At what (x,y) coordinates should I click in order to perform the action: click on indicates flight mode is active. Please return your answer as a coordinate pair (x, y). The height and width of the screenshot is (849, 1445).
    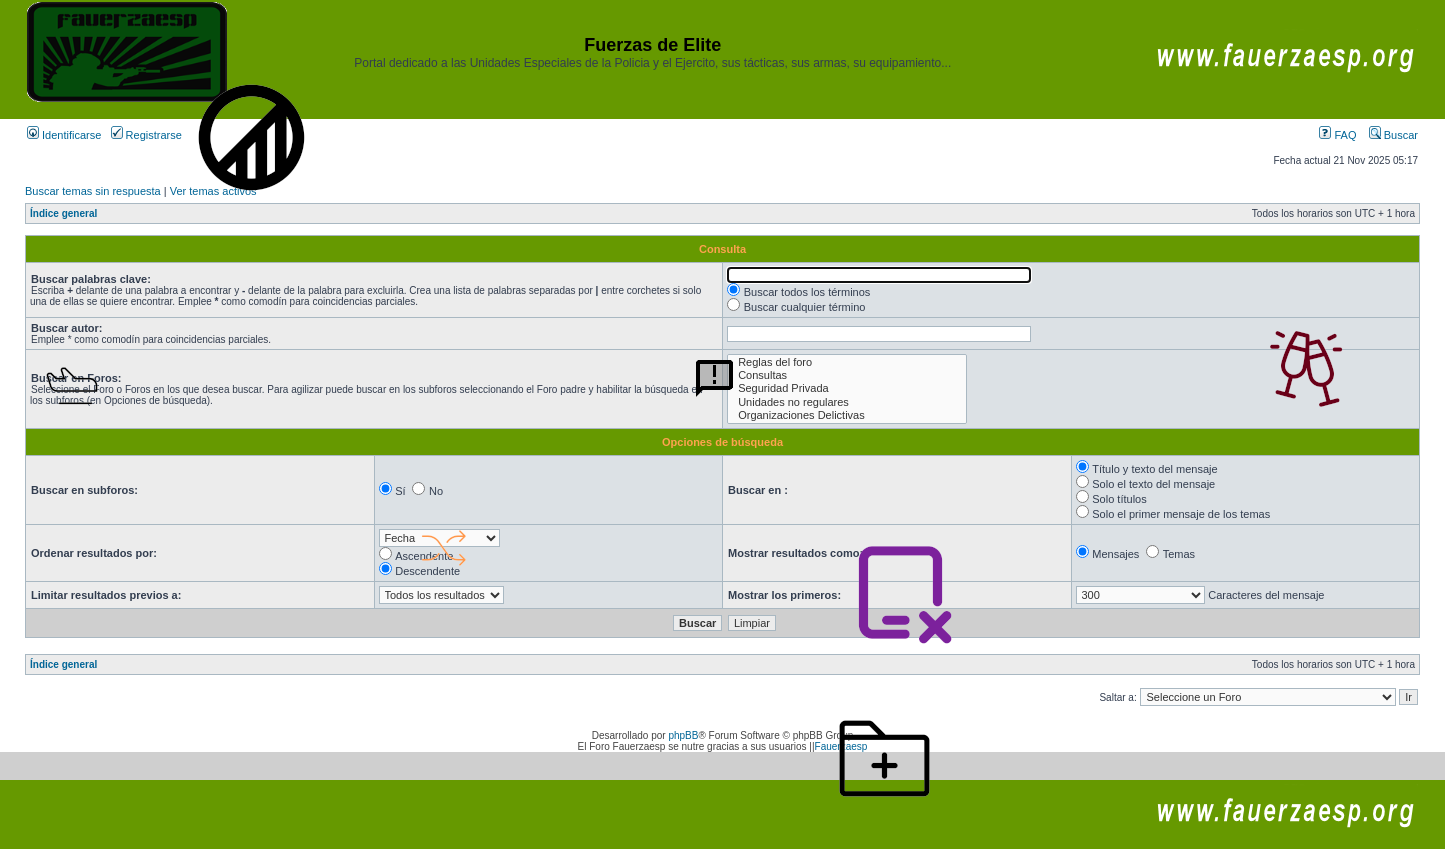
    Looking at the image, I should click on (72, 384).